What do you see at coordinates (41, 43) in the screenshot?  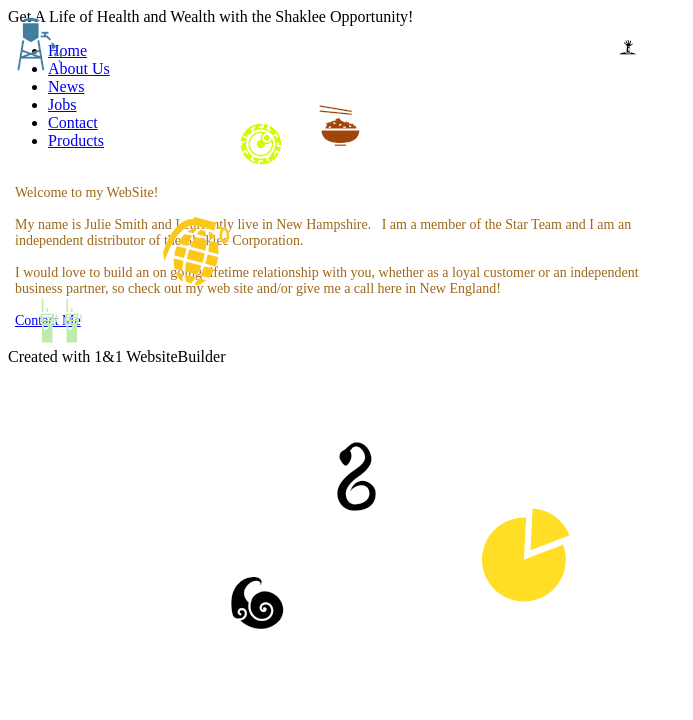 I see `view water storage levels` at bounding box center [41, 43].